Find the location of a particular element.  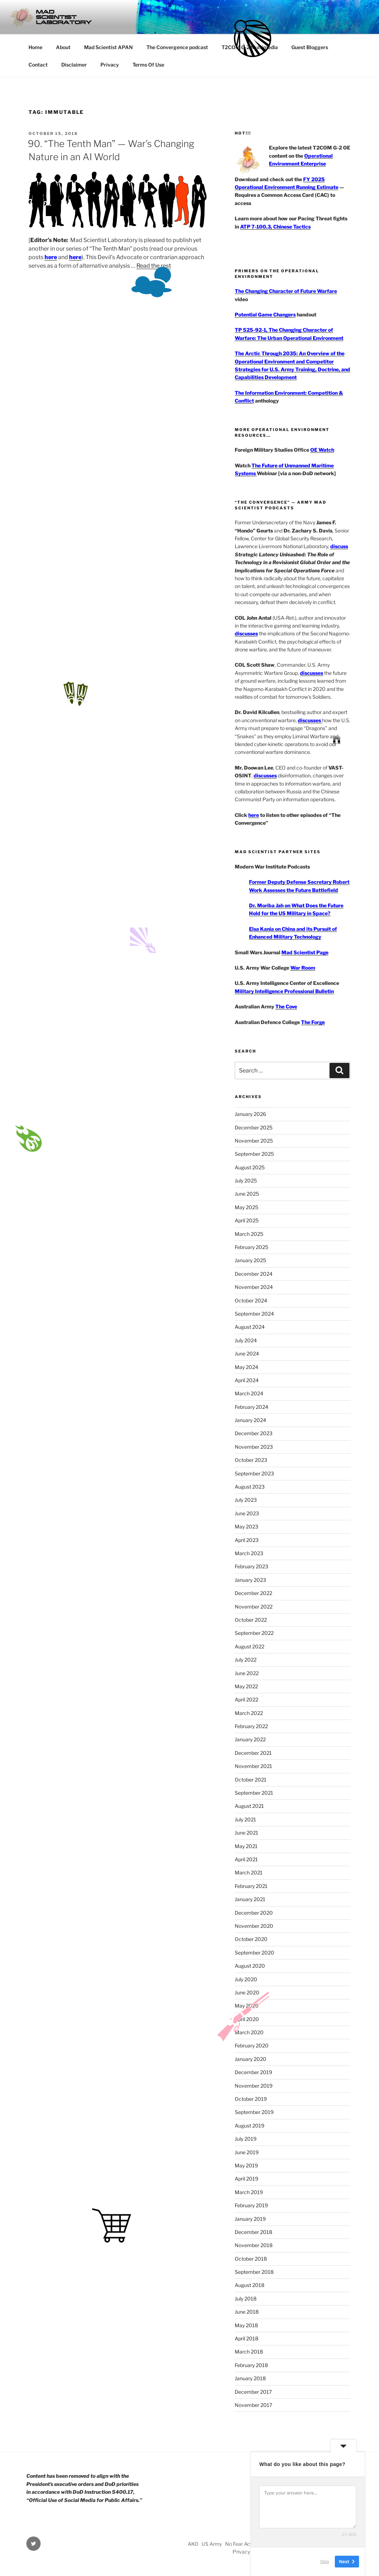

view your shopping cart is located at coordinates (113, 2225).